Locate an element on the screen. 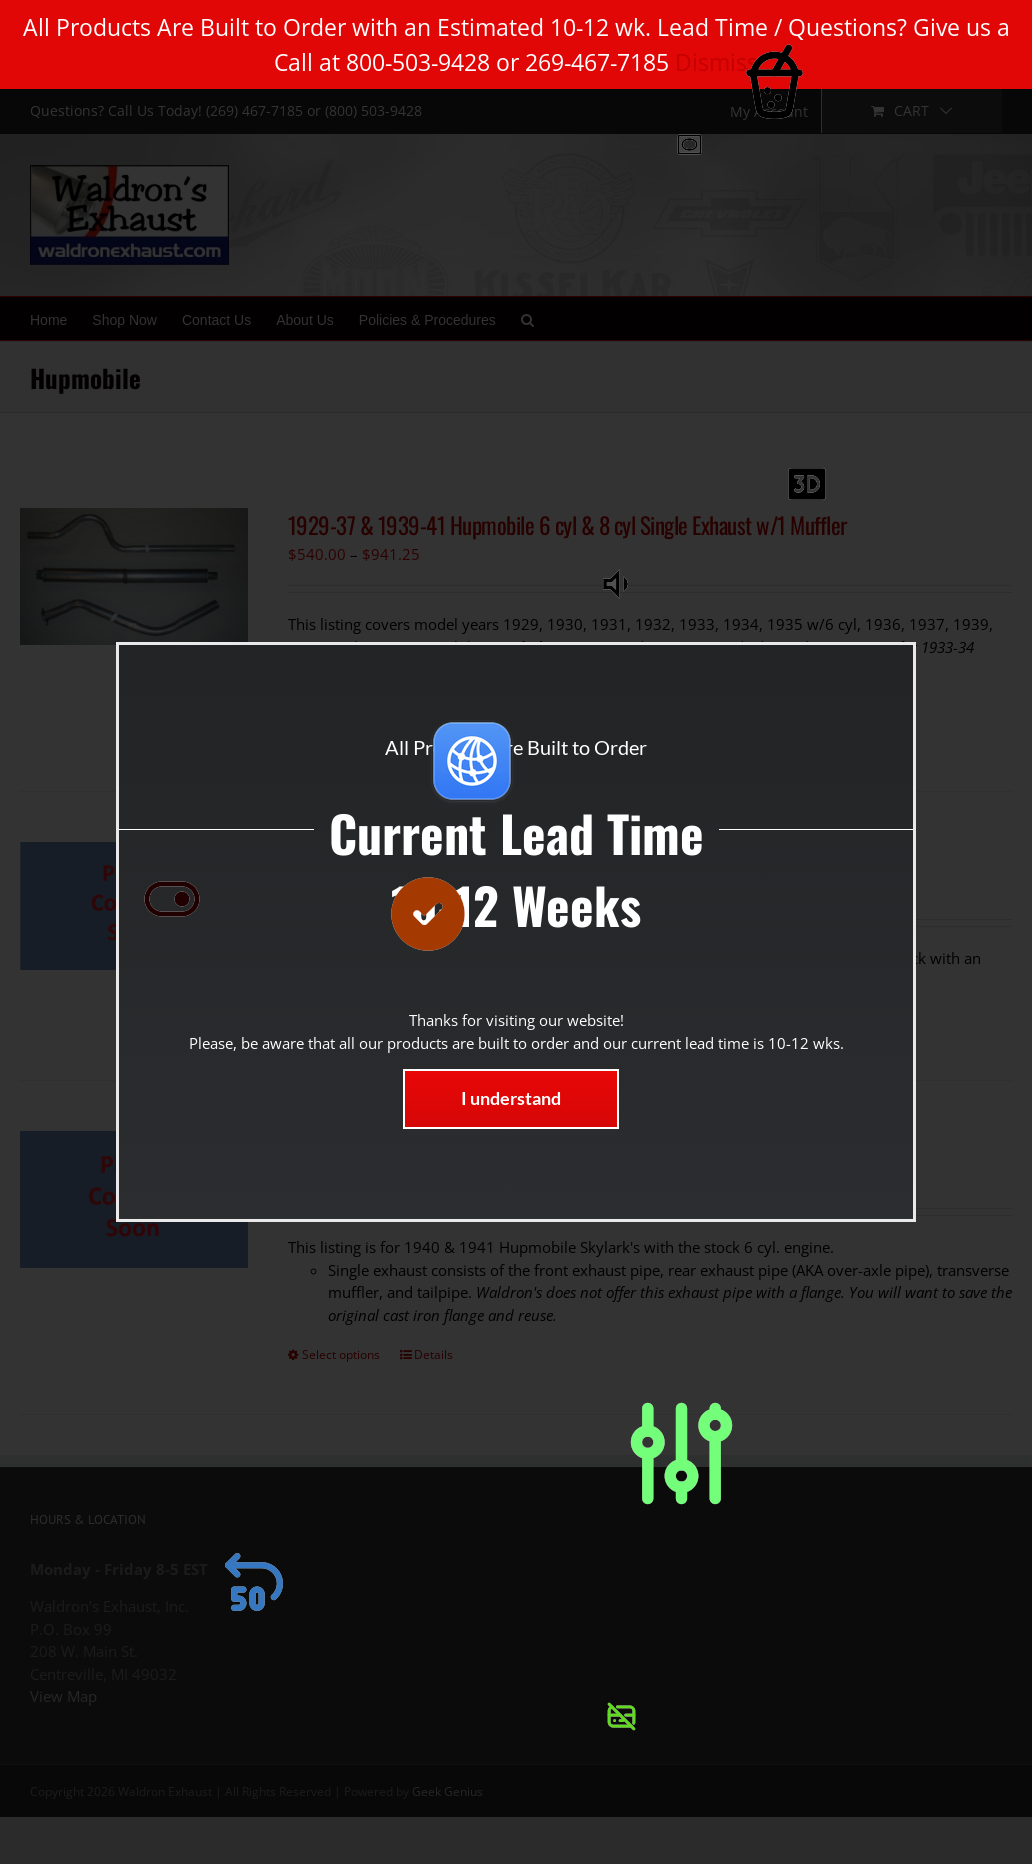 The image size is (1032, 1864). indicates a completed or successful action is located at coordinates (428, 914).